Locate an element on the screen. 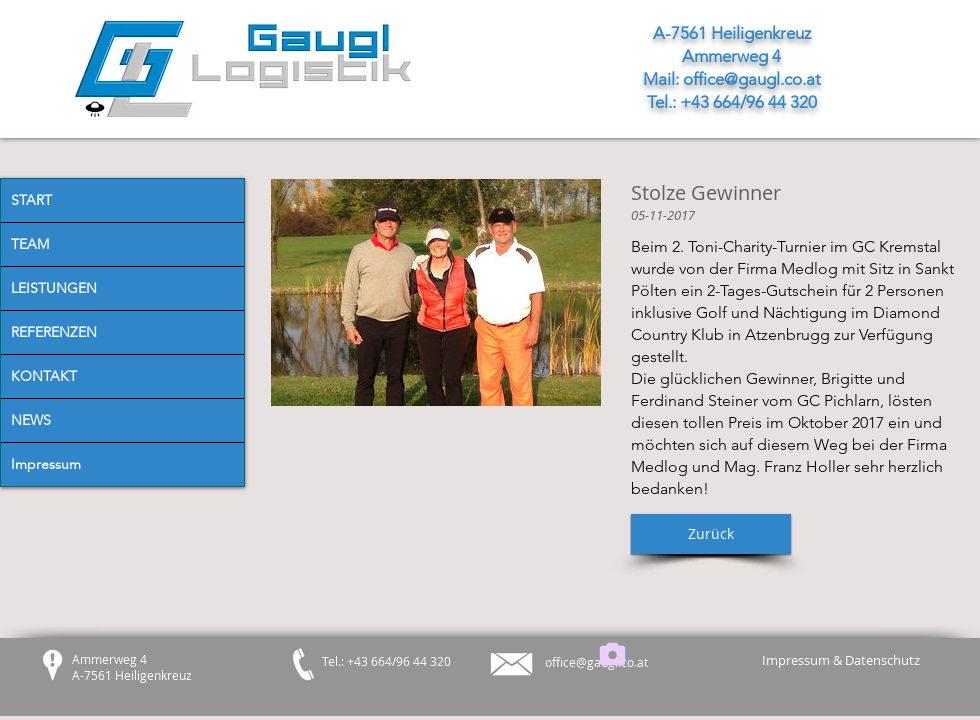  take a photo is located at coordinates (612, 654).